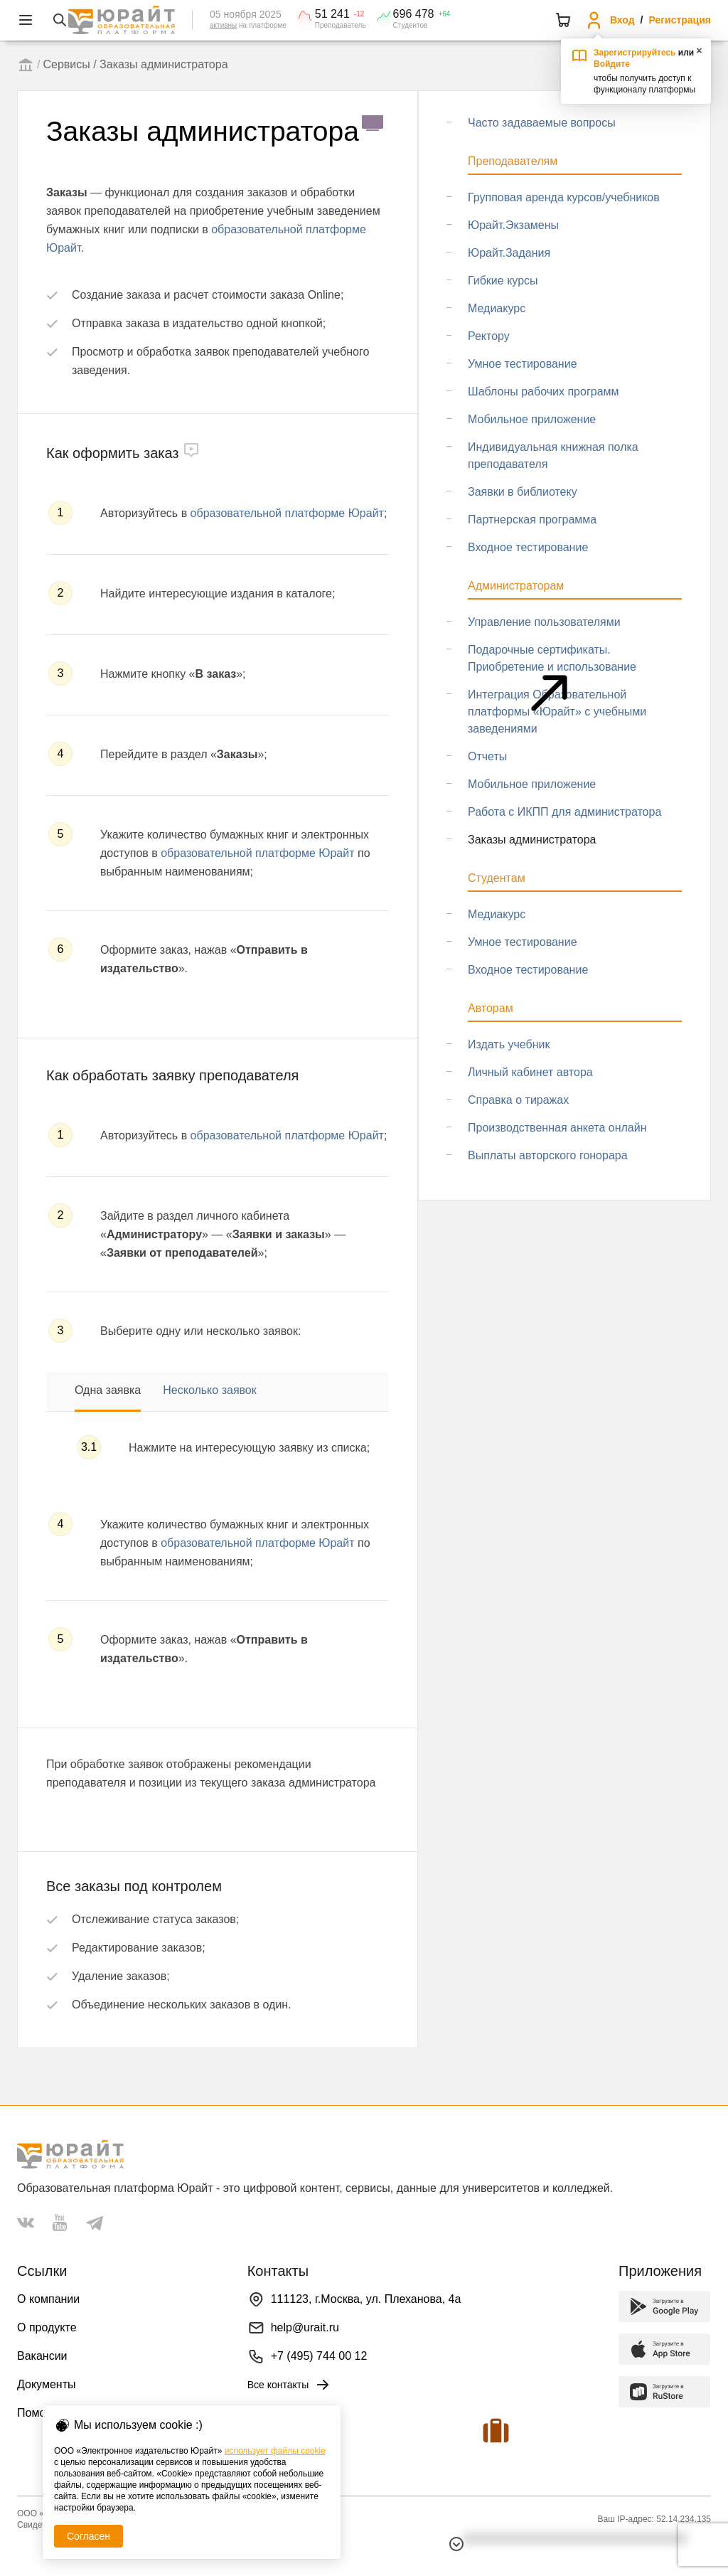  What do you see at coordinates (373, 123) in the screenshot?
I see `access tv or video streaming features` at bounding box center [373, 123].